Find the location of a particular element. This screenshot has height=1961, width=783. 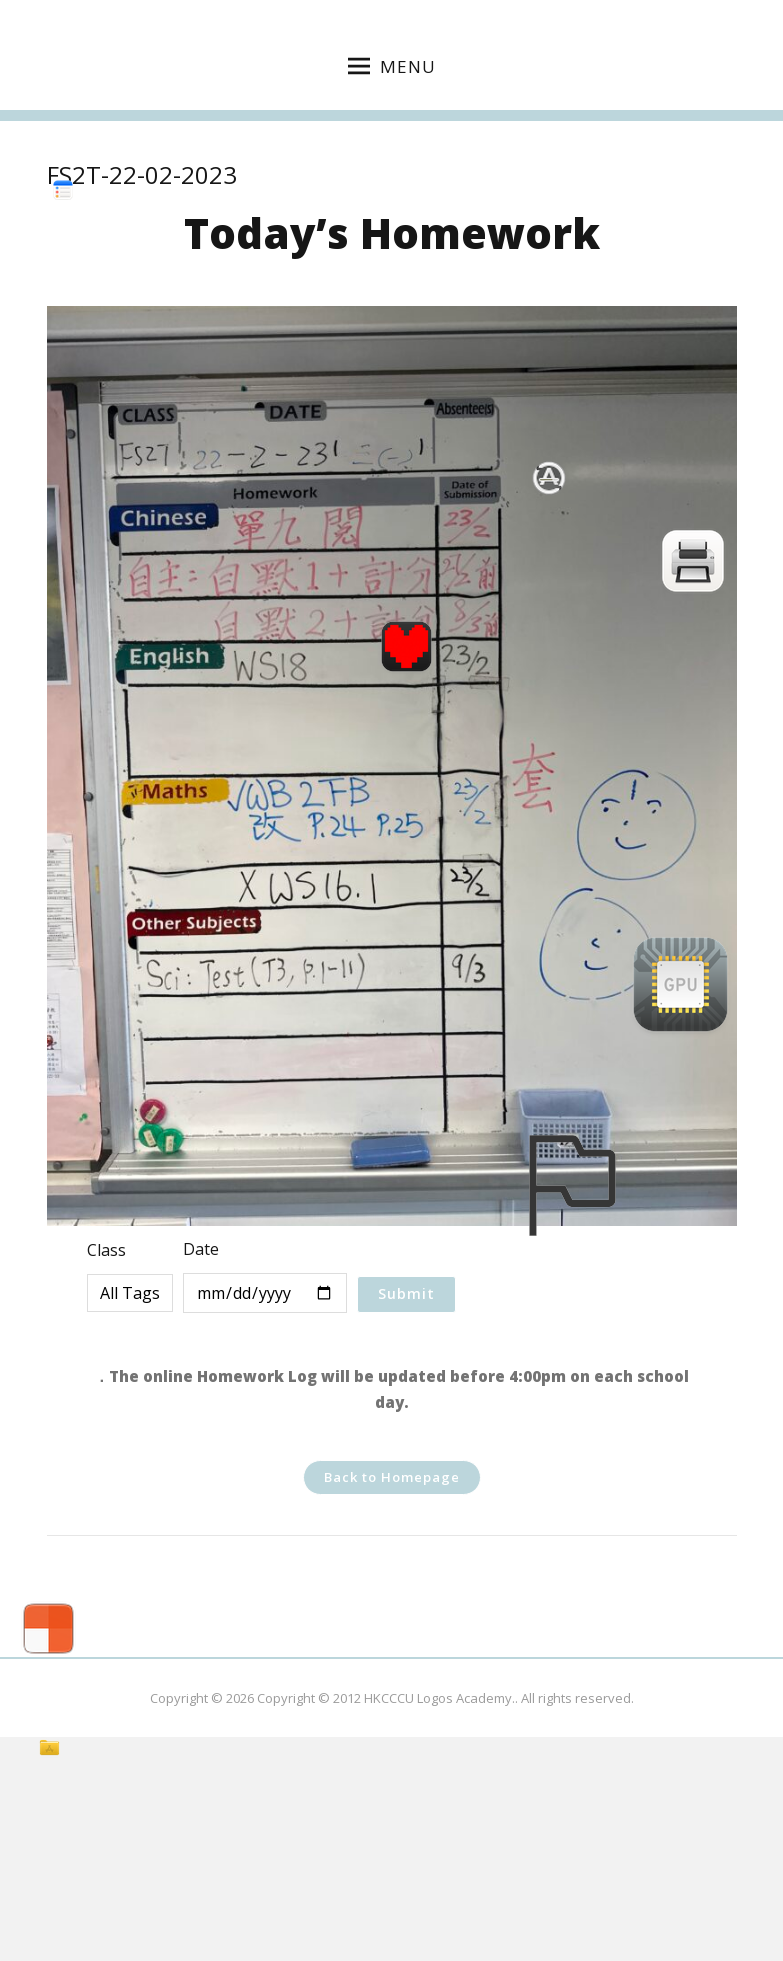

open printer settings and preferences is located at coordinates (693, 561).